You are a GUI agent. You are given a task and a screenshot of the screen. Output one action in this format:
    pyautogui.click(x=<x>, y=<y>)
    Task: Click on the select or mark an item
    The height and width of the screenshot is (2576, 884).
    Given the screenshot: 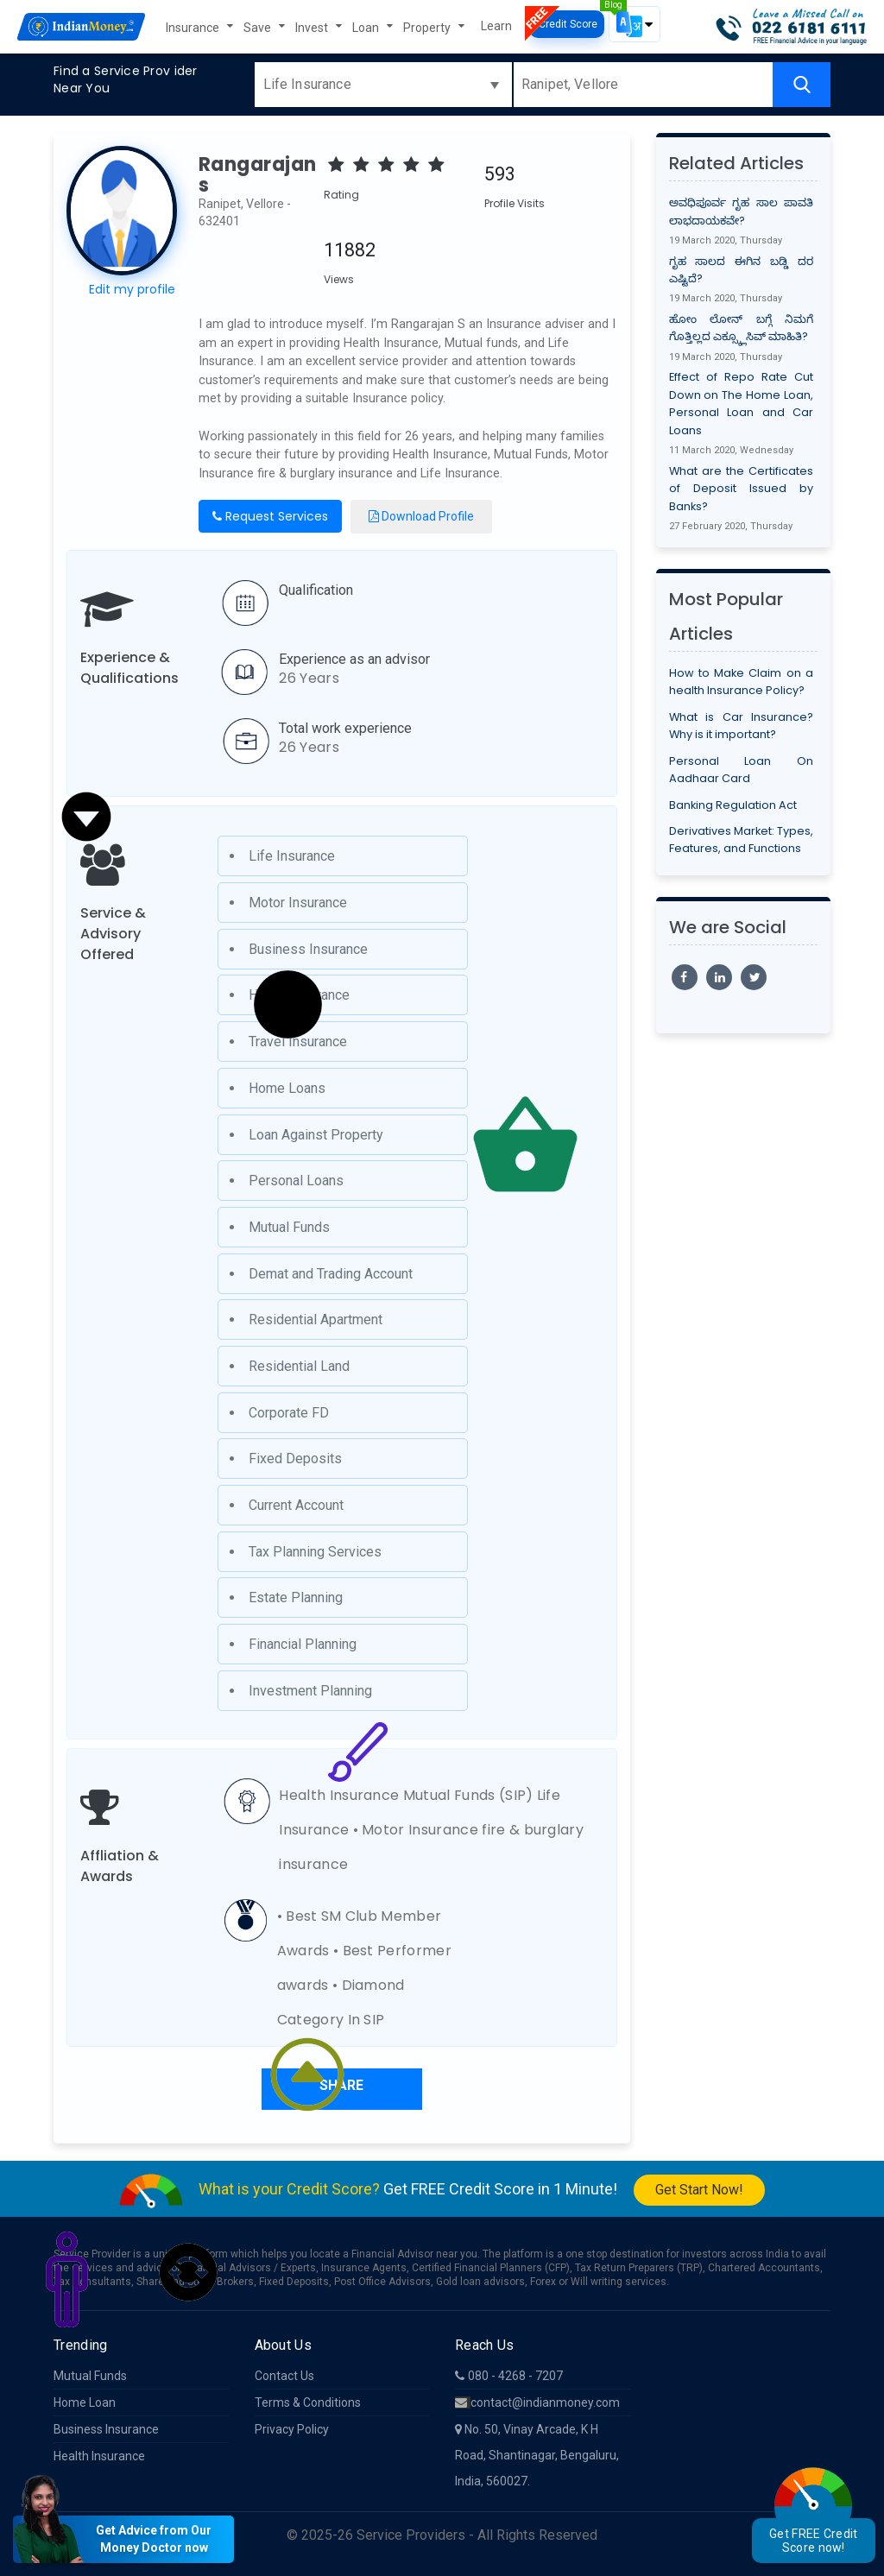 What is the action you would take?
    pyautogui.click(x=287, y=1004)
    